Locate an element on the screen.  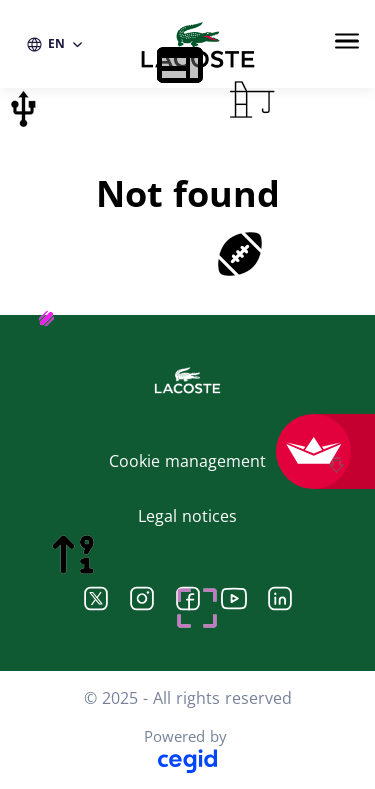
enter fullscreen mode is located at coordinates (197, 608).